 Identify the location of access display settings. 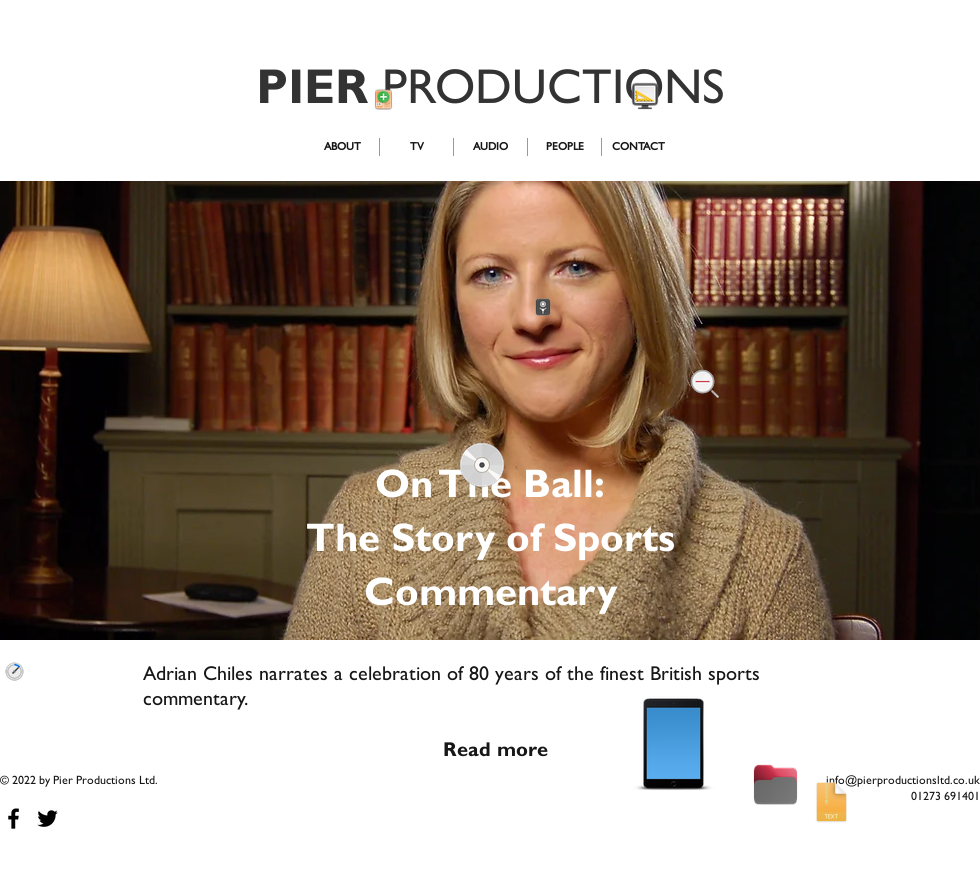
(645, 96).